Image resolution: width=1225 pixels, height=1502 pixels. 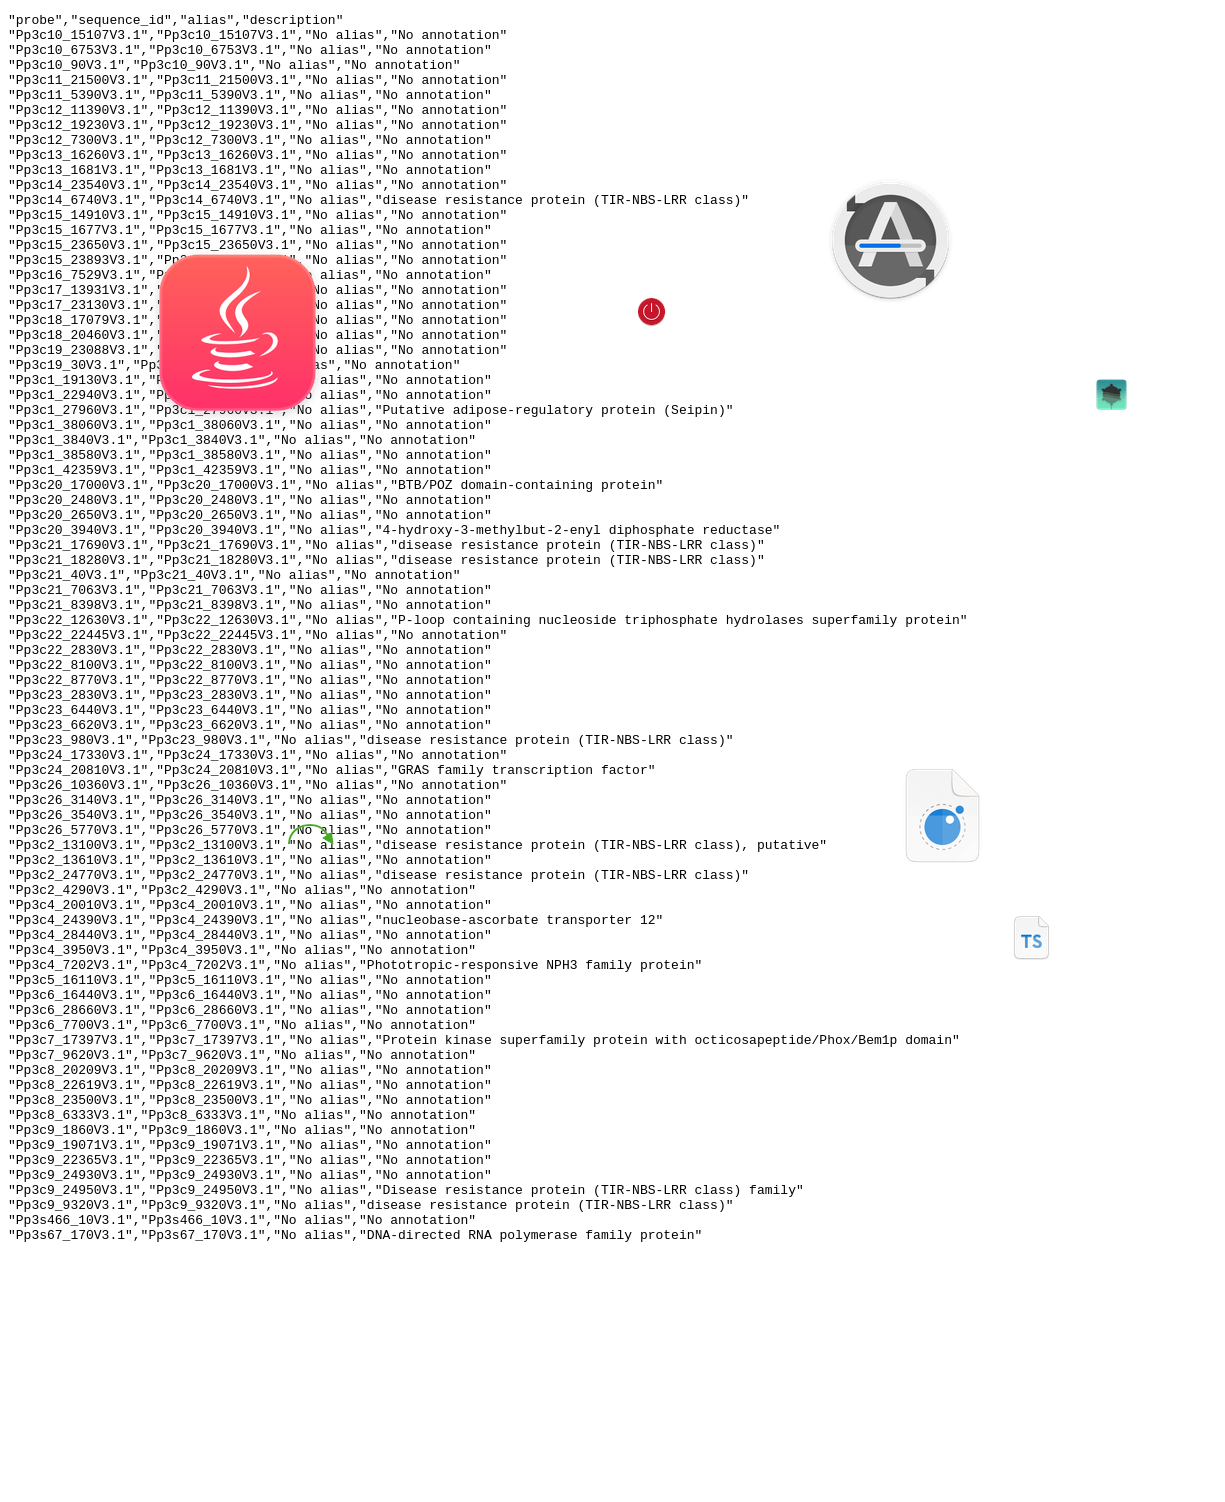 What do you see at coordinates (1111, 394) in the screenshot?
I see `launch the minesweeper game` at bounding box center [1111, 394].